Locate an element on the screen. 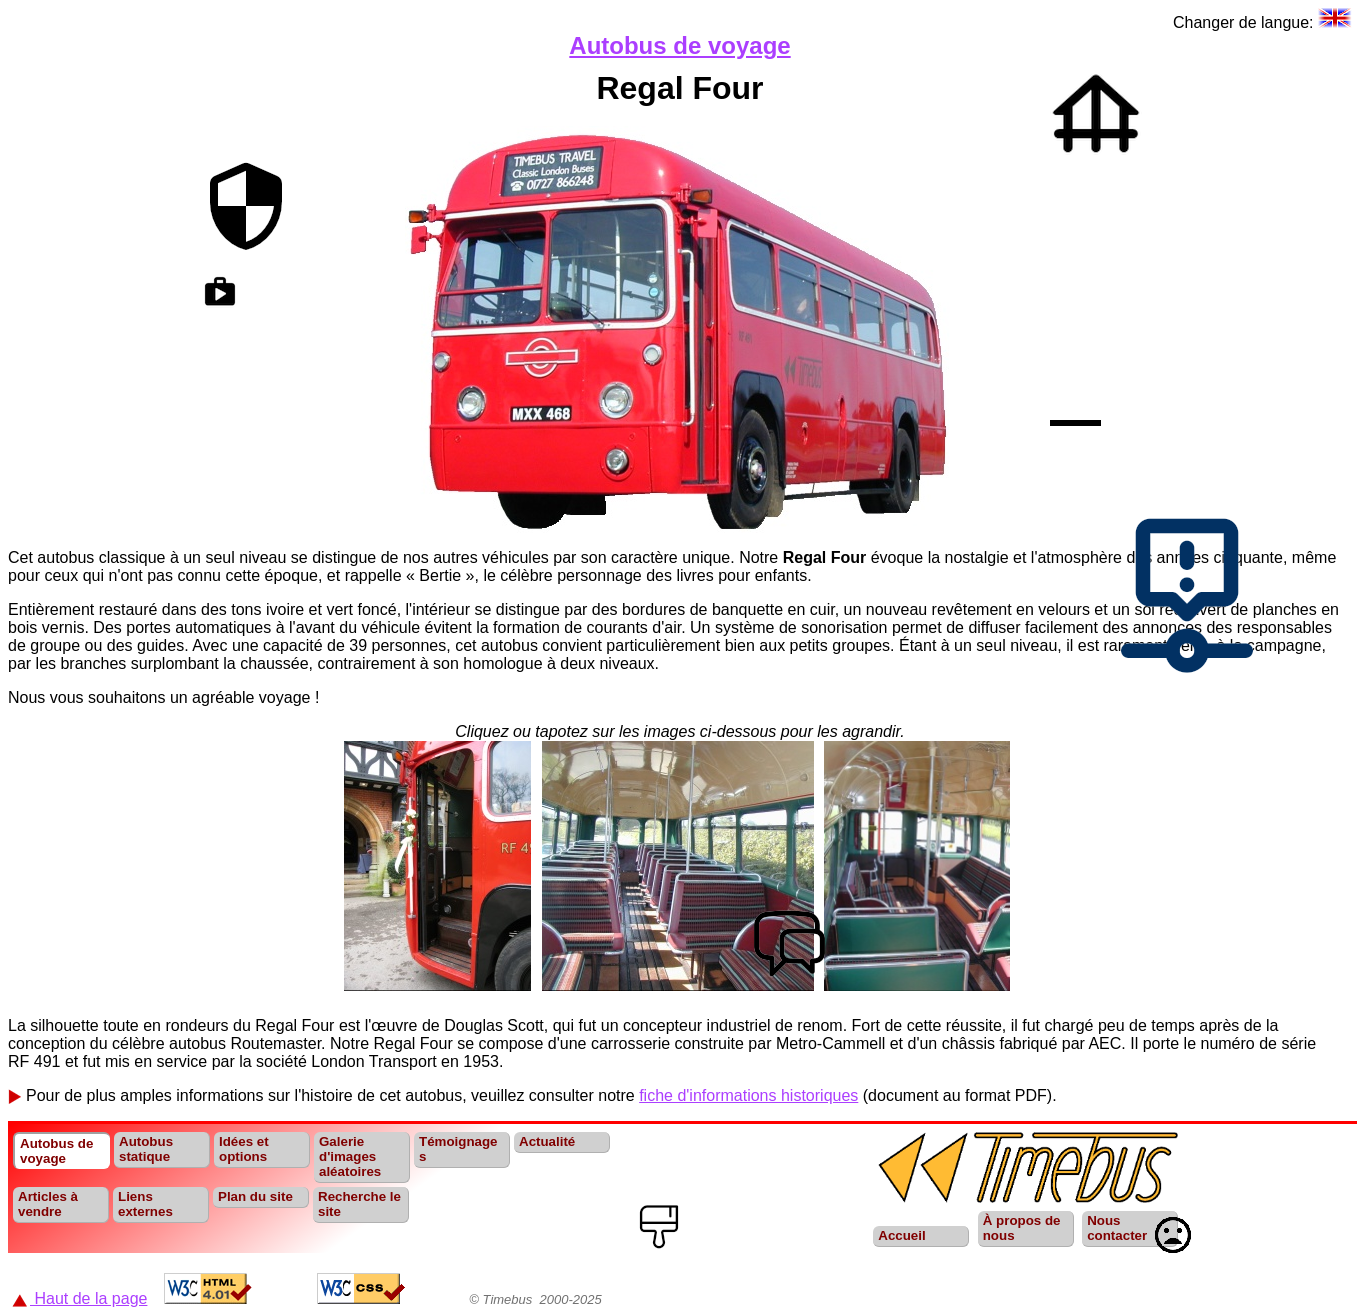 This screenshot has height=1312, width=1360. access security settings is located at coordinates (246, 206).